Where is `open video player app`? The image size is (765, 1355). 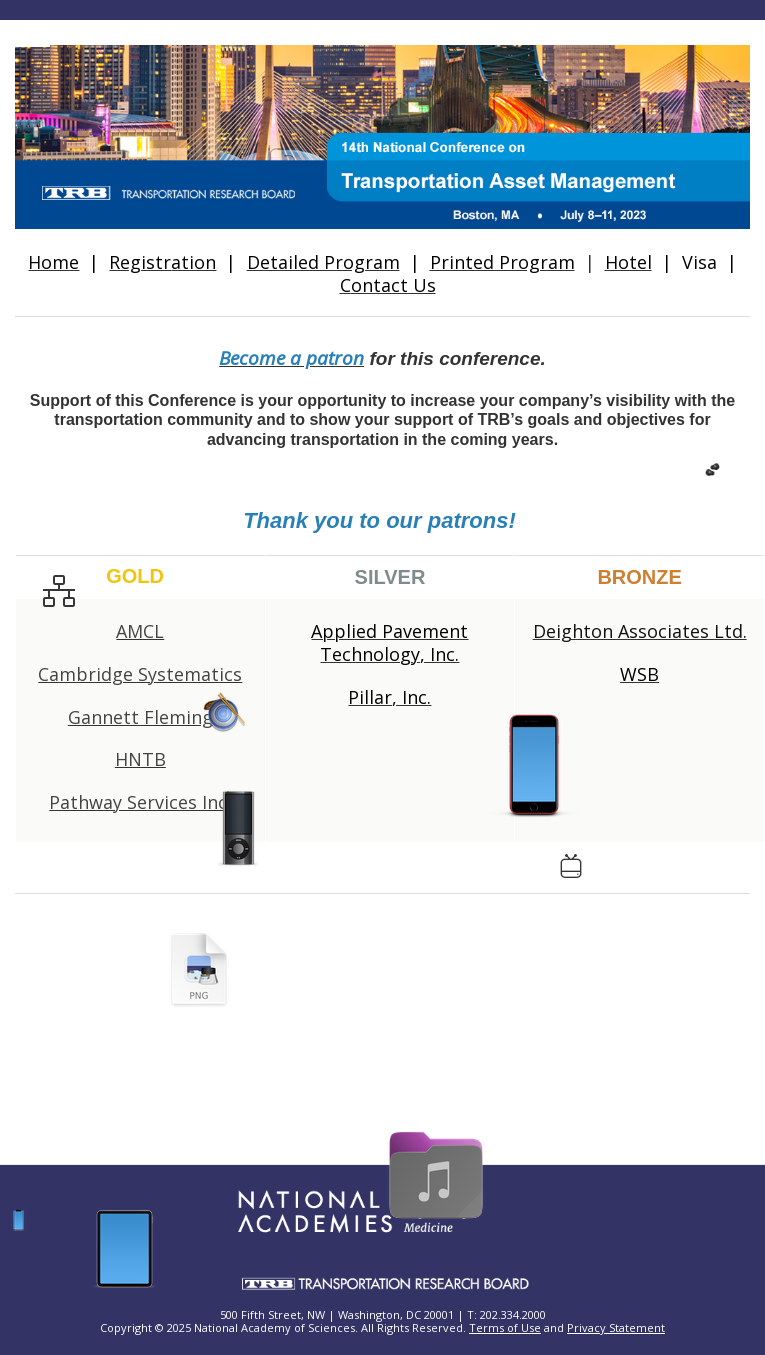 open video player app is located at coordinates (571, 866).